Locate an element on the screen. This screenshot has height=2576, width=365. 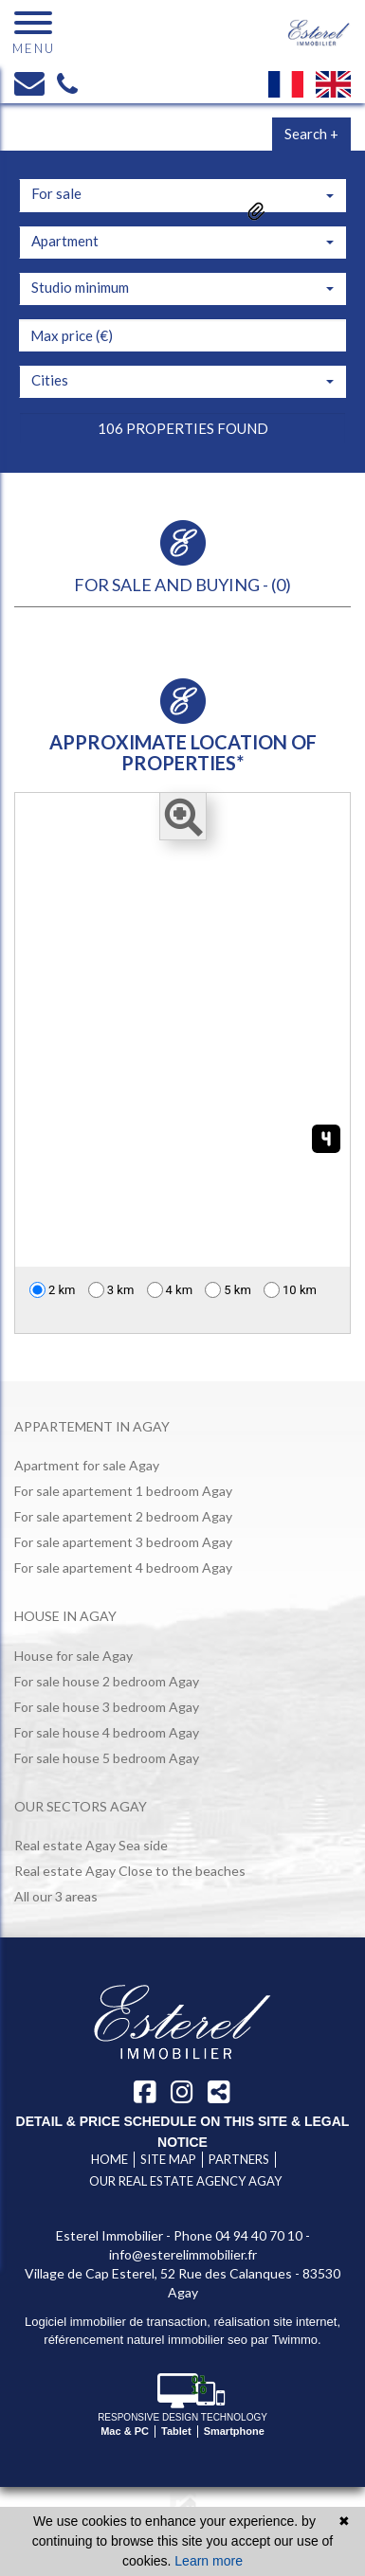
view or edit binary code is located at coordinates (199, 2385).